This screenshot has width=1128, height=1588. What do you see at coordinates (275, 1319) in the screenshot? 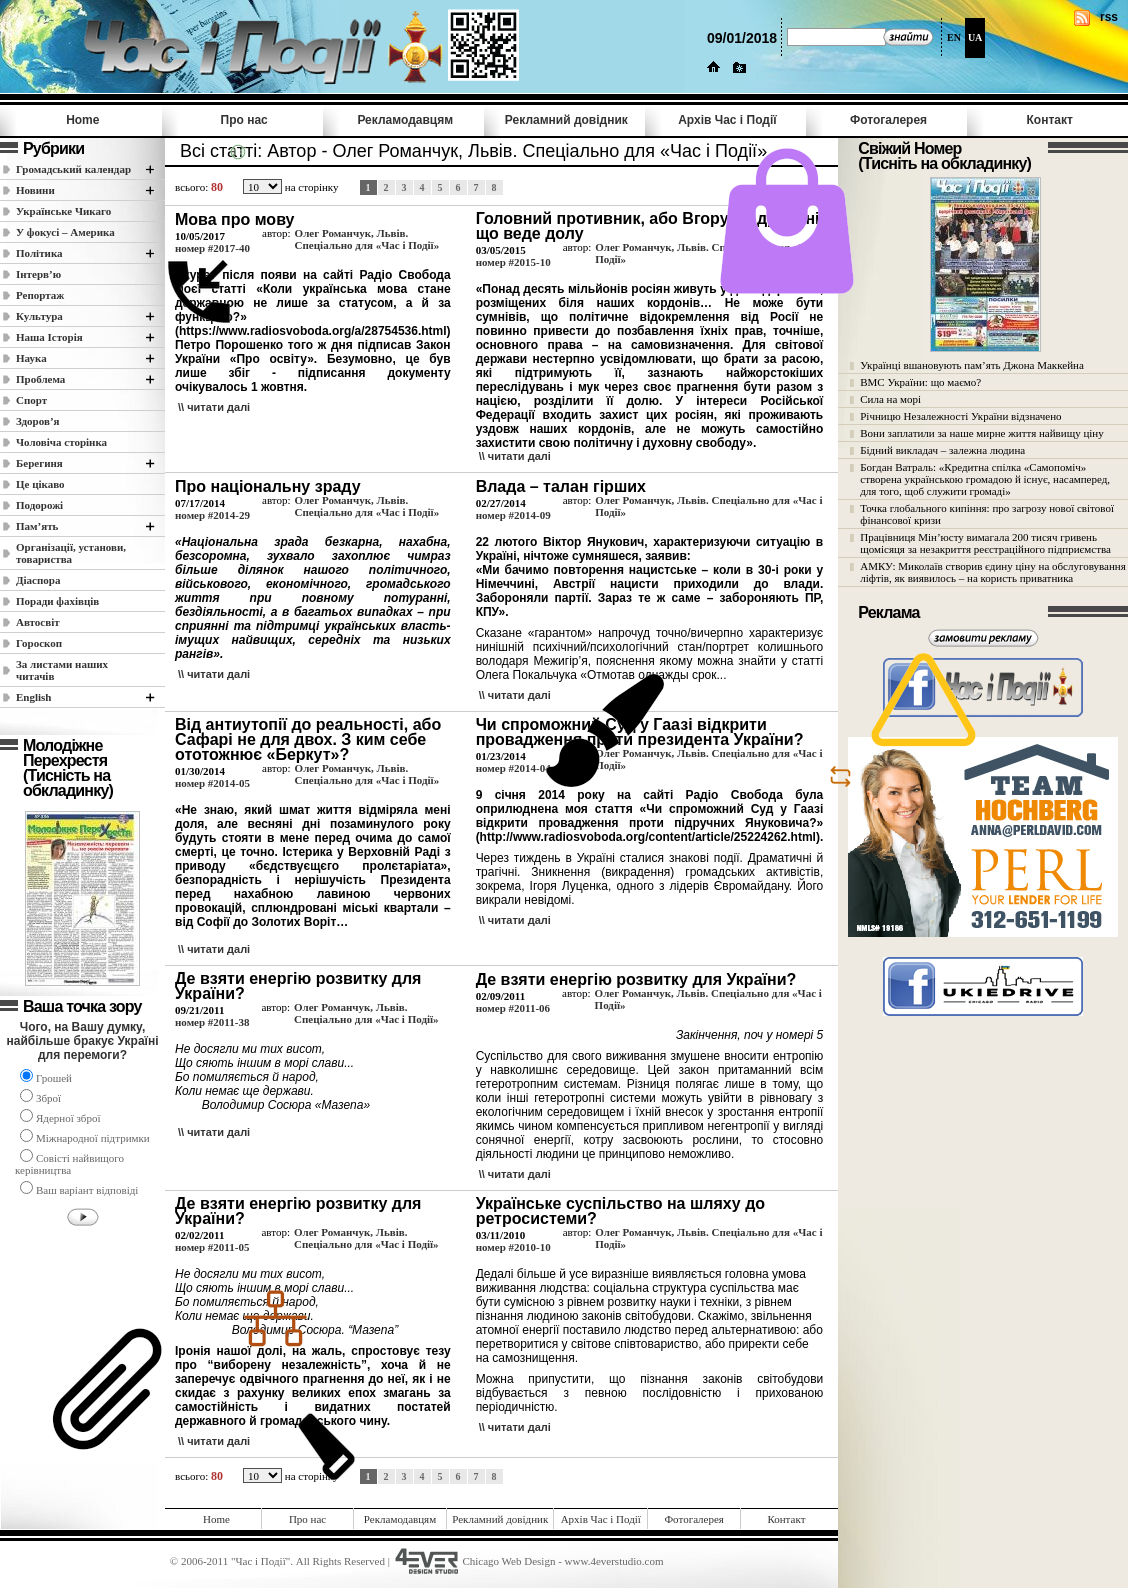
I see `view network connections` at bounding box center [275, 1319].